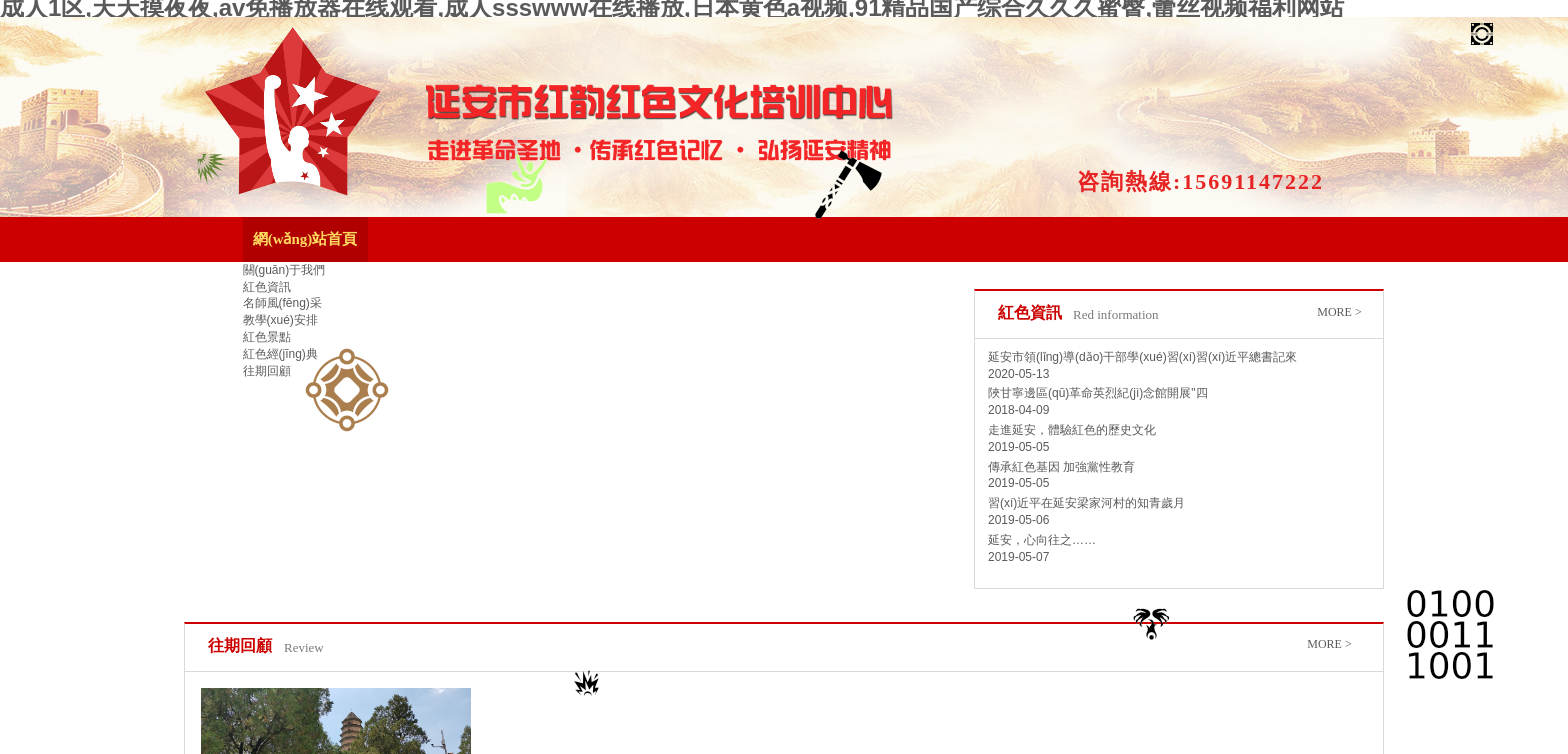  Describe the element at coordinates (347, 390) in the screenshot. I see `network or connection hub icon` at that location.